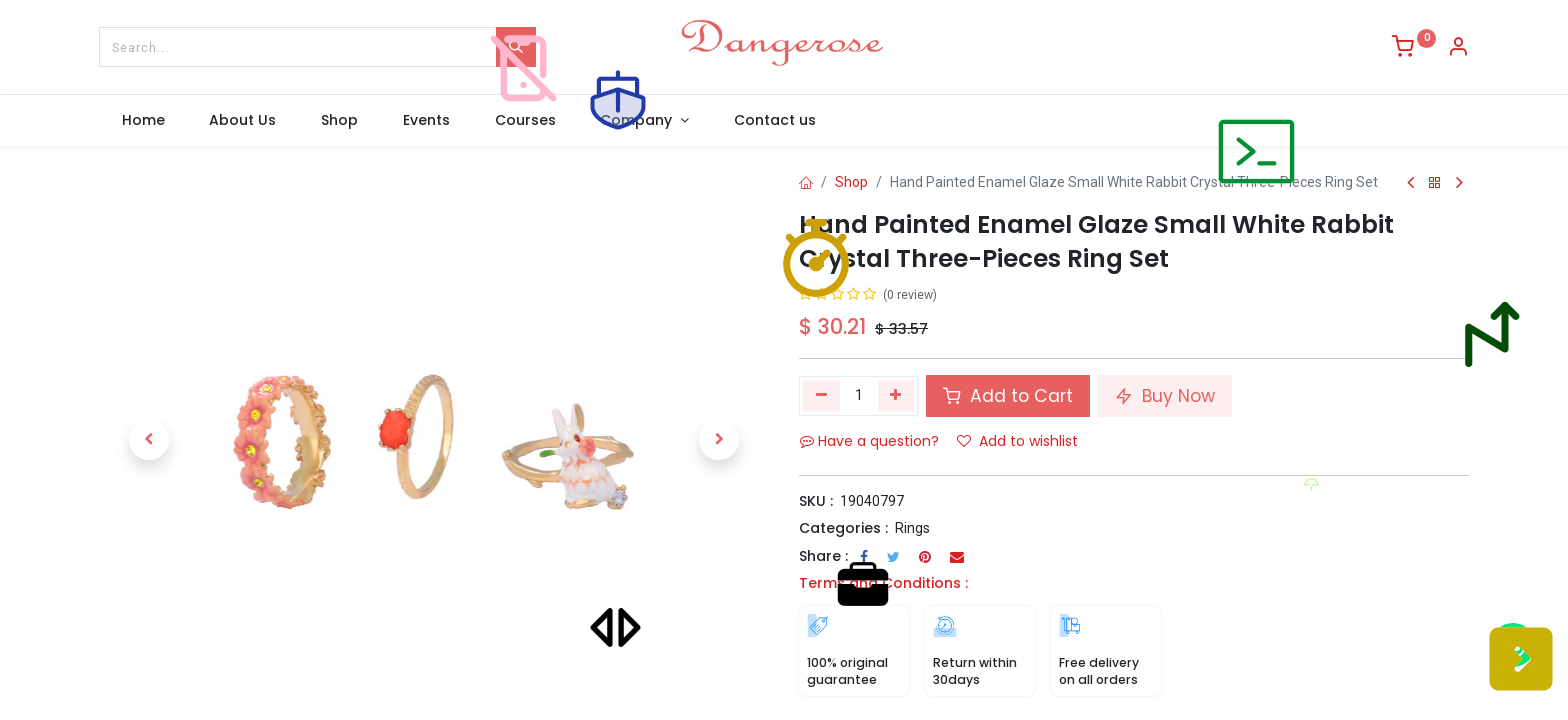 Image resolution: width=1568 pixels, height=720 pixels. What do you see at coordinates (863, 584) in the screenshot?
I see `access work or business-related content` at bounding box center [863, 584].